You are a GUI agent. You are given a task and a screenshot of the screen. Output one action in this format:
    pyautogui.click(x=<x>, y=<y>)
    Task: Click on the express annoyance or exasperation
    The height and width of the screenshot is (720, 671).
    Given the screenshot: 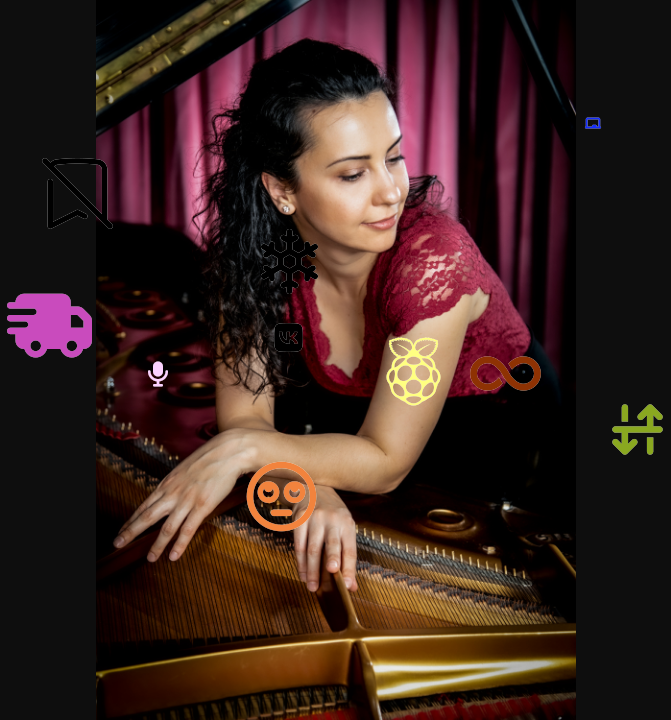 What is the action you would take?
    pyautogui.click(x=281, y=496)
    